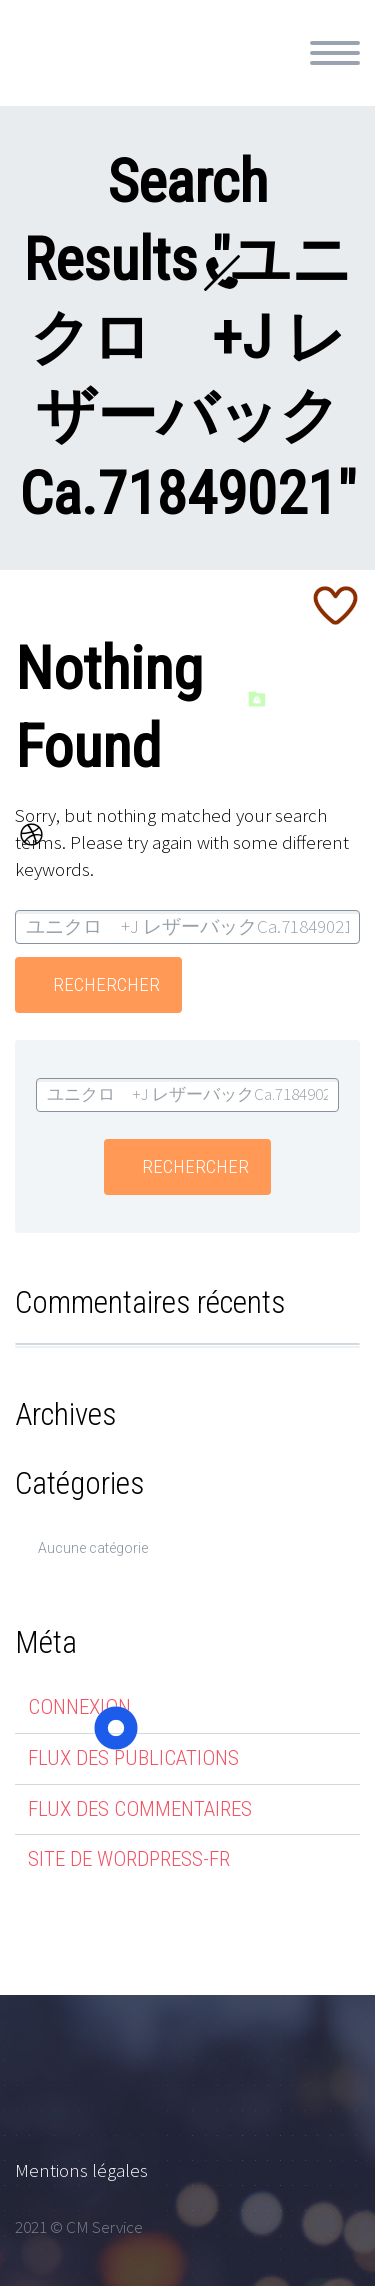 The image size is (375, 2286). Describe the element at coordinates (116, 1728) in the screenshot. I see `indicates a selected radio button option` at that location.